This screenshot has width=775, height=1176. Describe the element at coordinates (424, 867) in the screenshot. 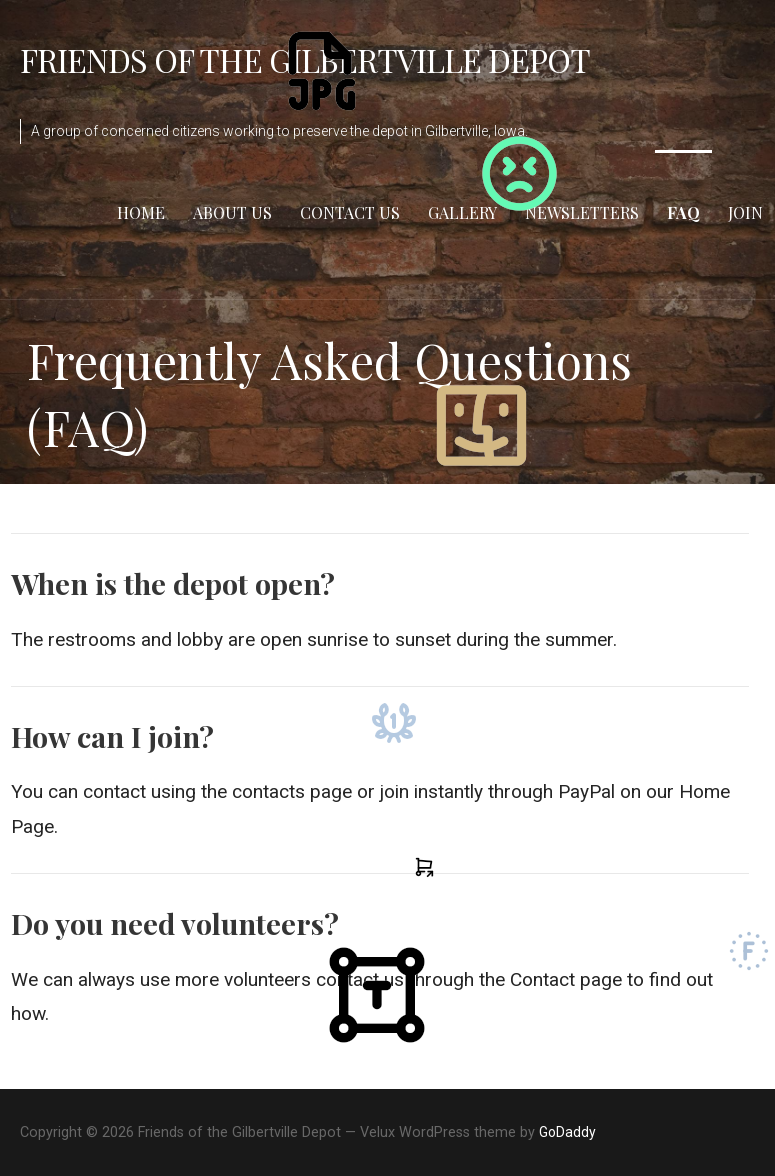

I see `share your shopping cart with others` at that location.